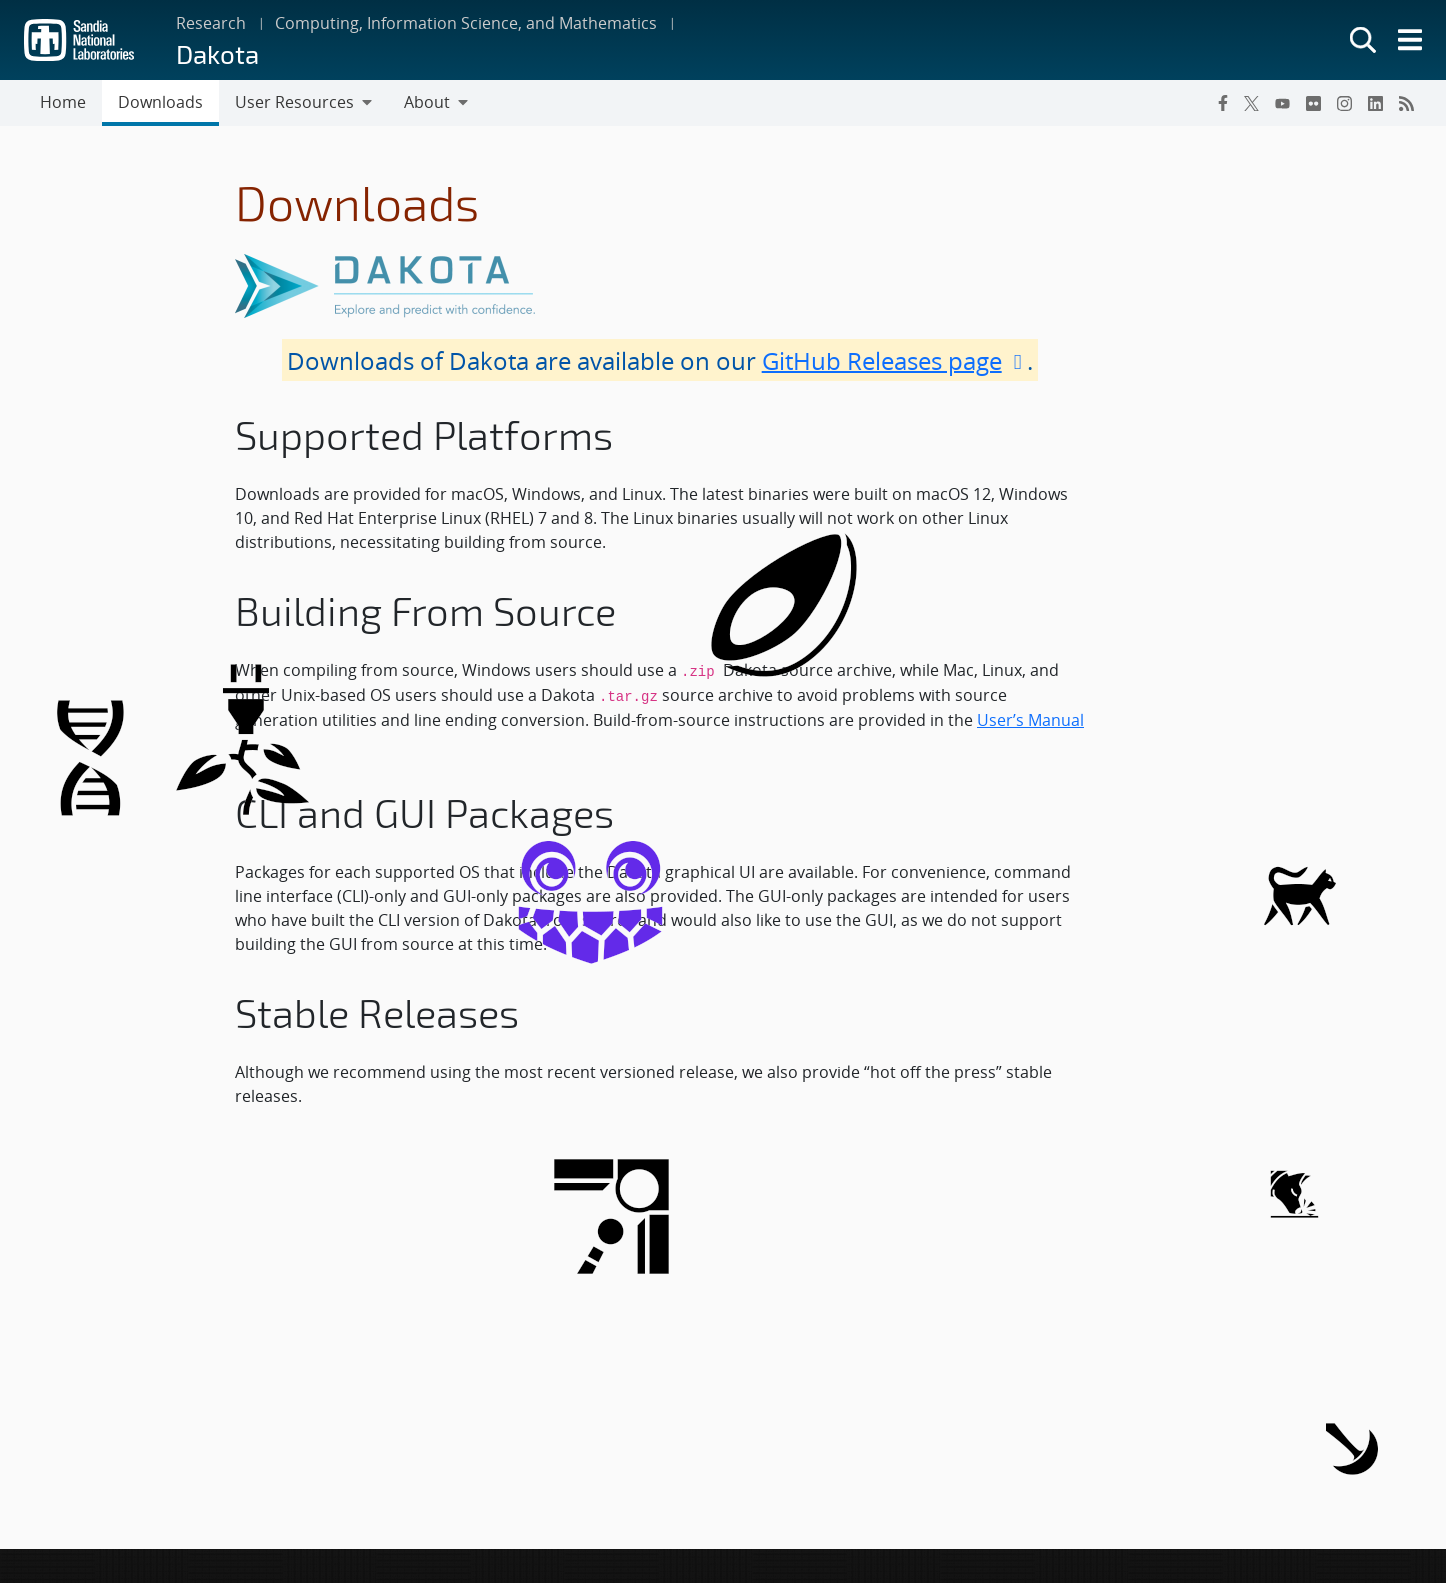 Image resolution: width=1446 pixels, height=1583 pixels. Describe the element at coordinates (246, 737) in the screenshot. I see `indicates eco-friendly or sustainable energy mode` at that location.